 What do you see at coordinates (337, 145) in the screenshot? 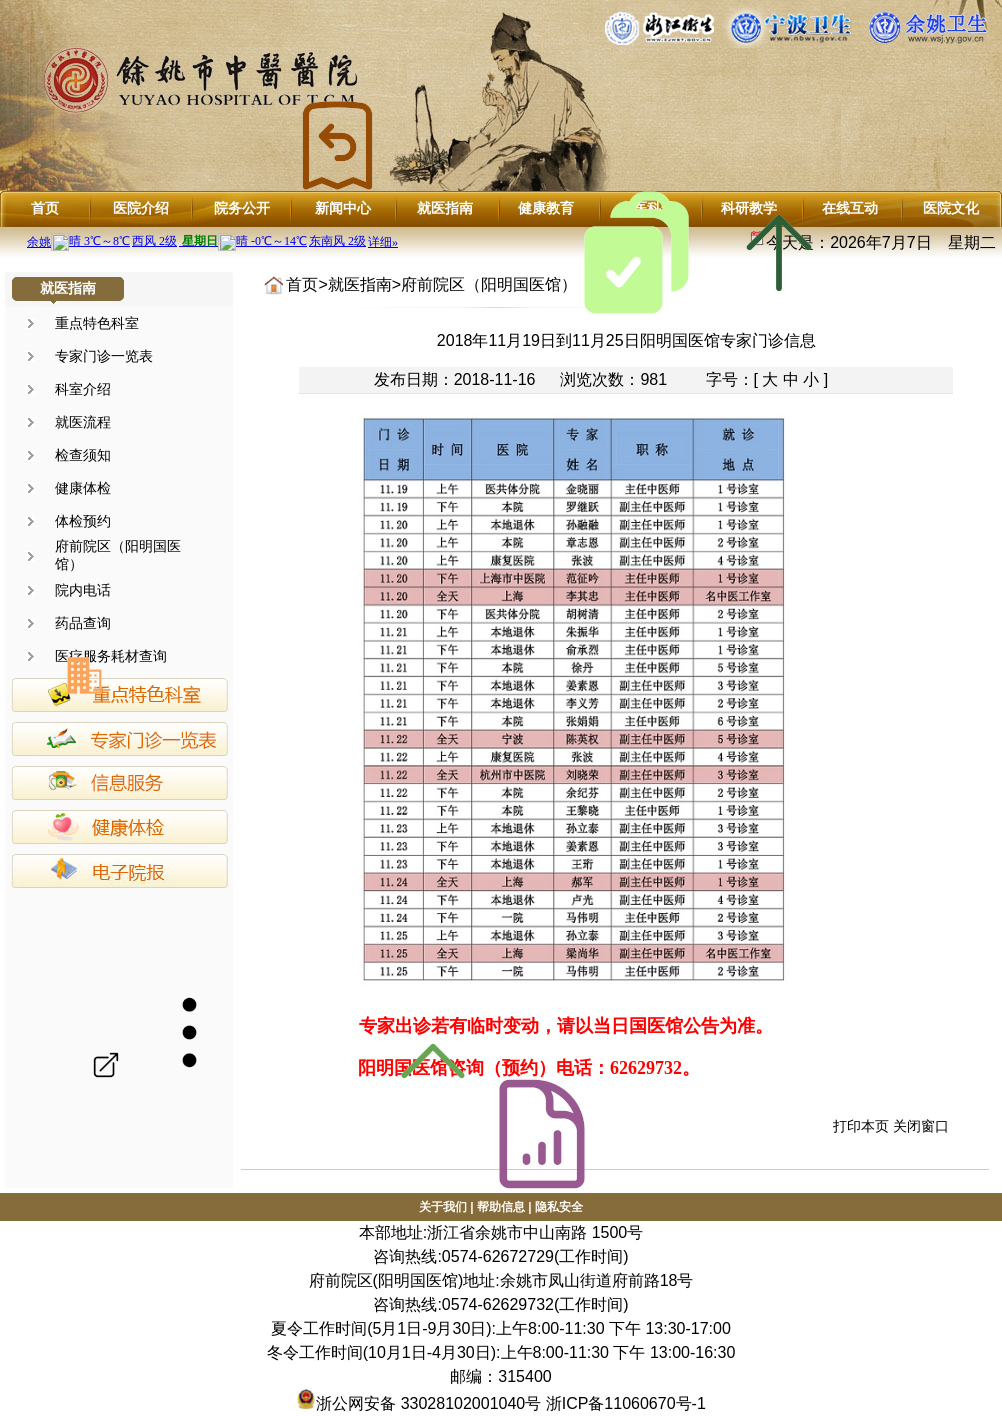
I see `request a refund for a purchase` at bounding box center [337, 145].